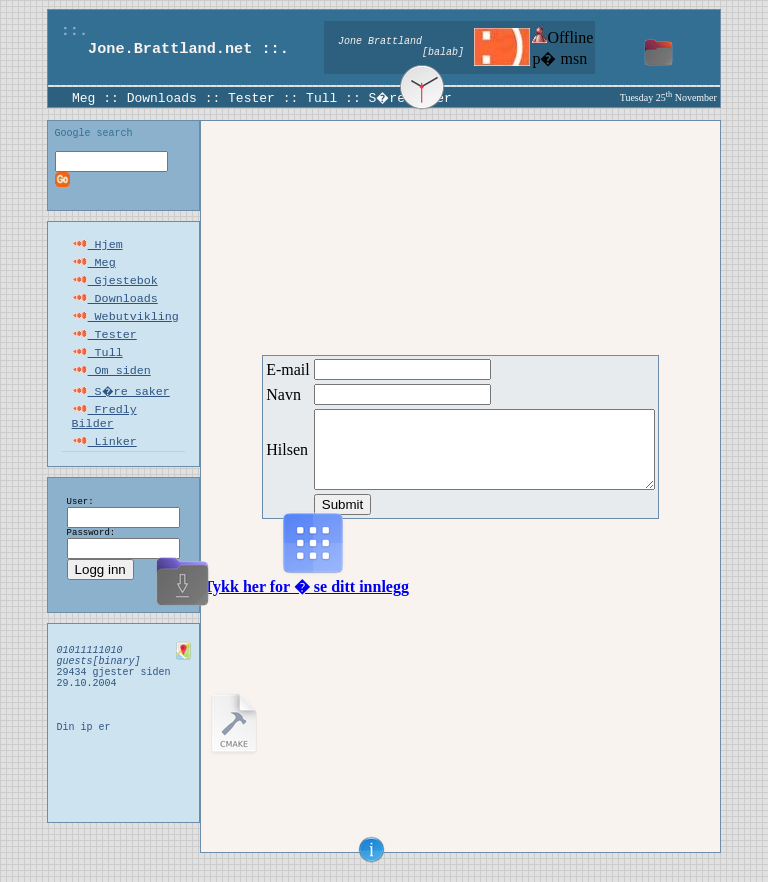 This screenshot has width=768, height=882. I want to click on open date and time settings, so click(422, 87).